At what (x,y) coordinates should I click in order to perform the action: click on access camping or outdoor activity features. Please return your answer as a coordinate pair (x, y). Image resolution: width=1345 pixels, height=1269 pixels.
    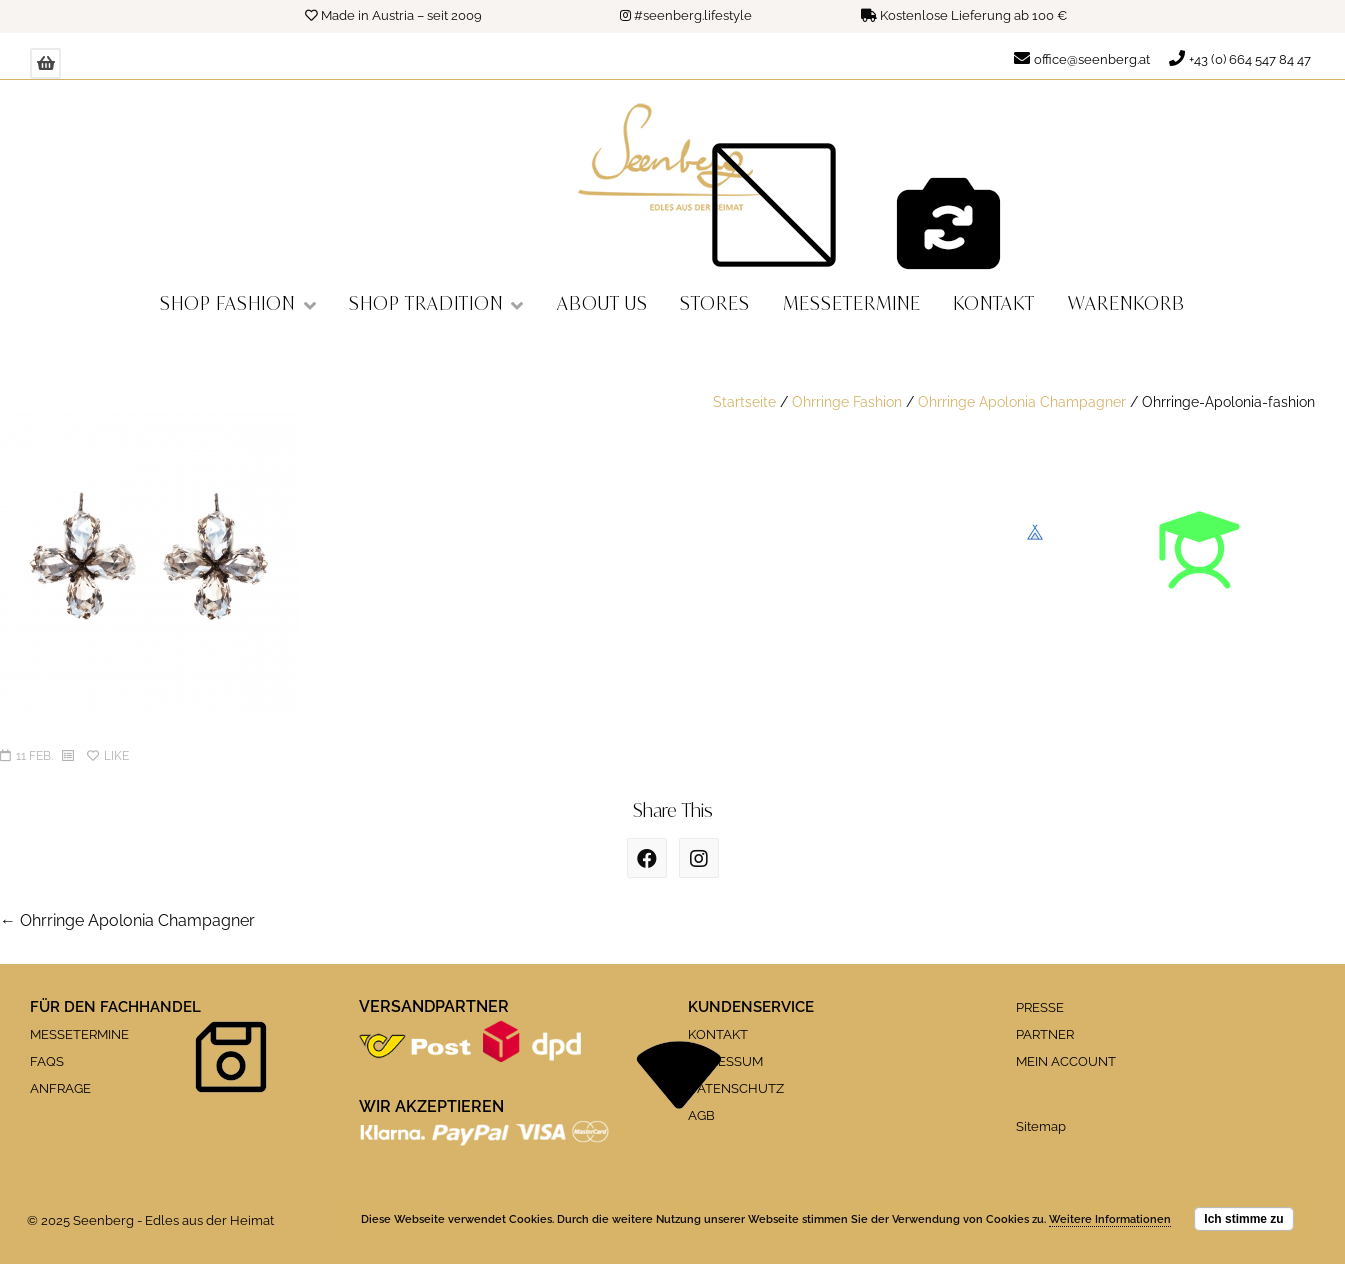
    Looking at the image, I should click on (1035, 533).